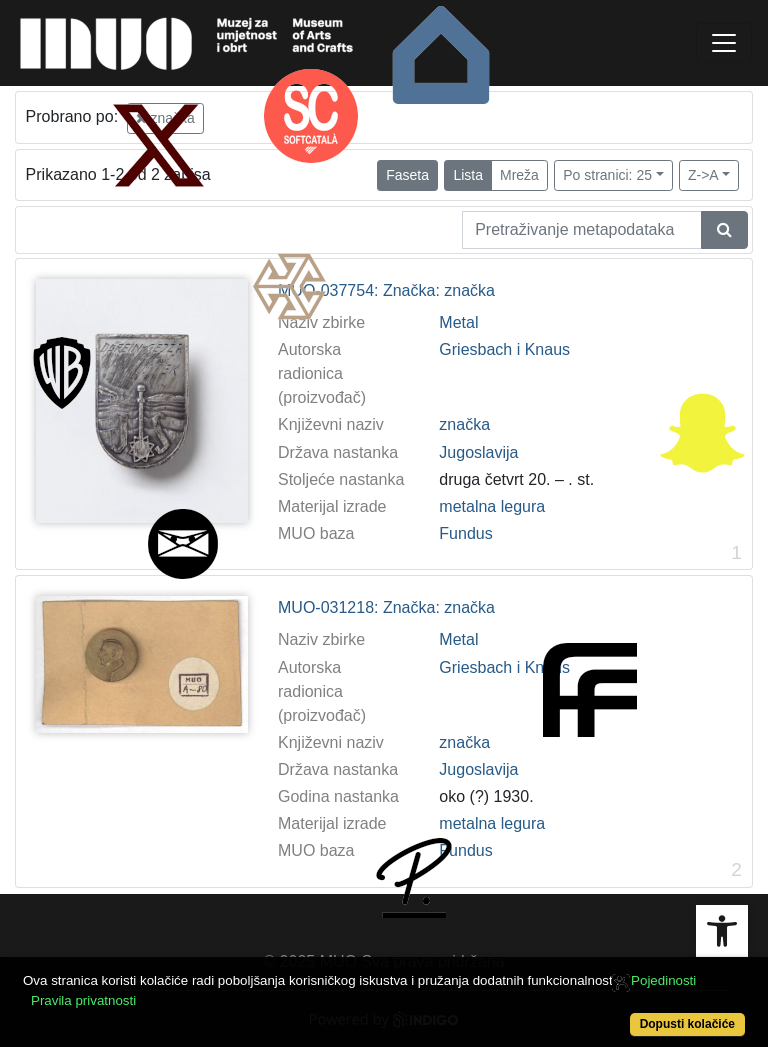 Image resolution: width=768 pixels, height=1047 pixels. I want to click on visit the Softcatalà website or app, so click(311, 116).